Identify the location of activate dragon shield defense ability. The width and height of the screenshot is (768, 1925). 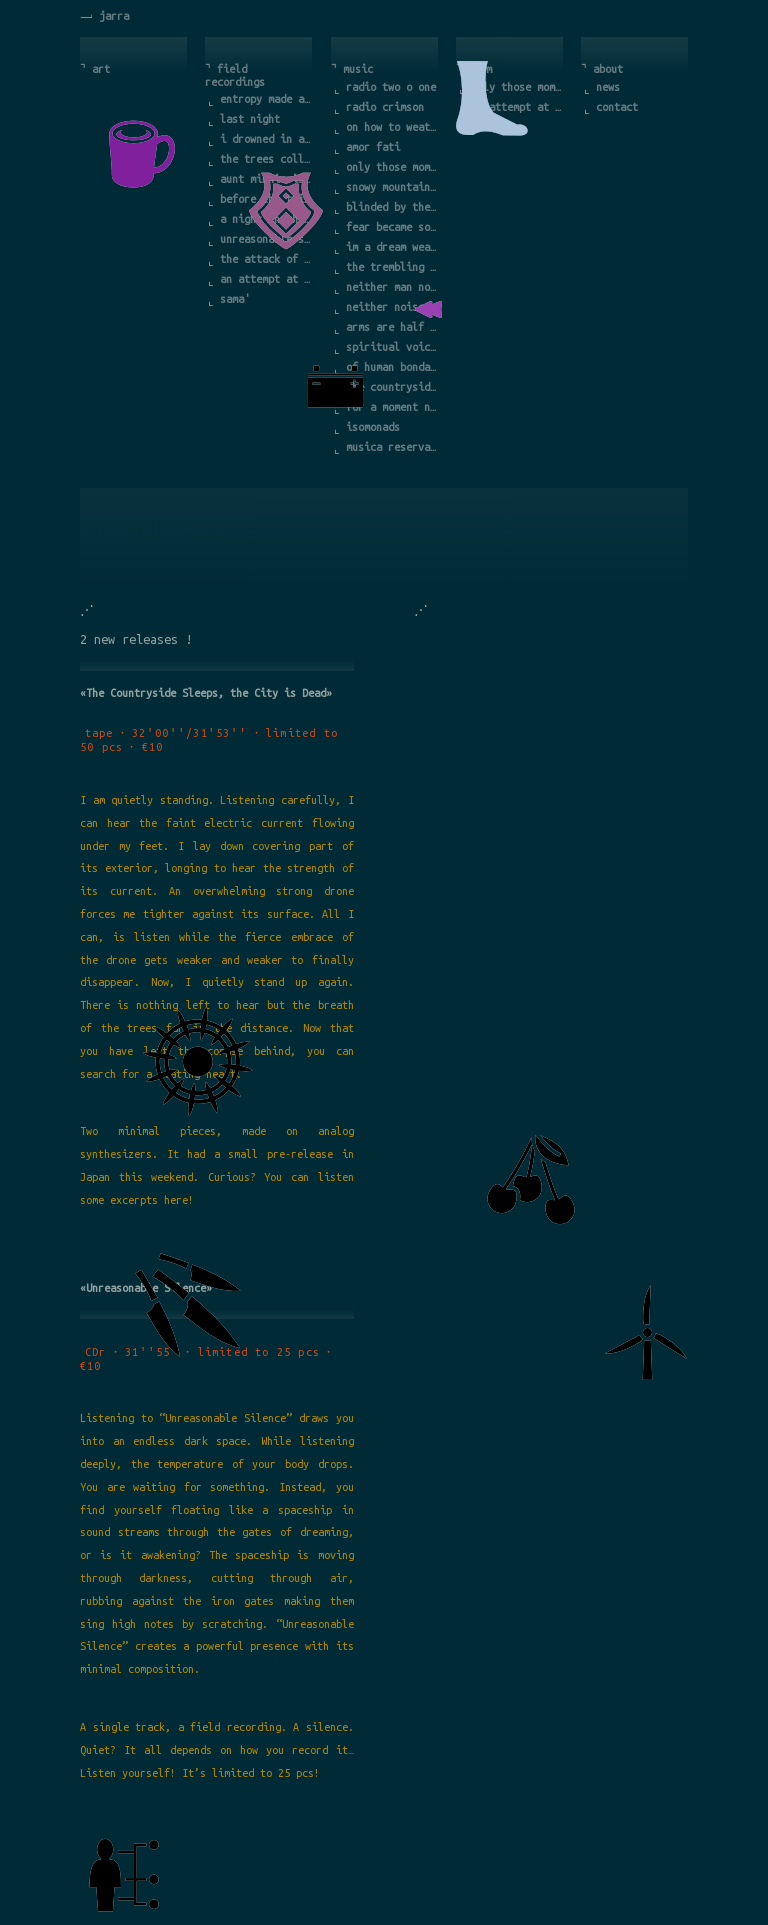
(286, 211).